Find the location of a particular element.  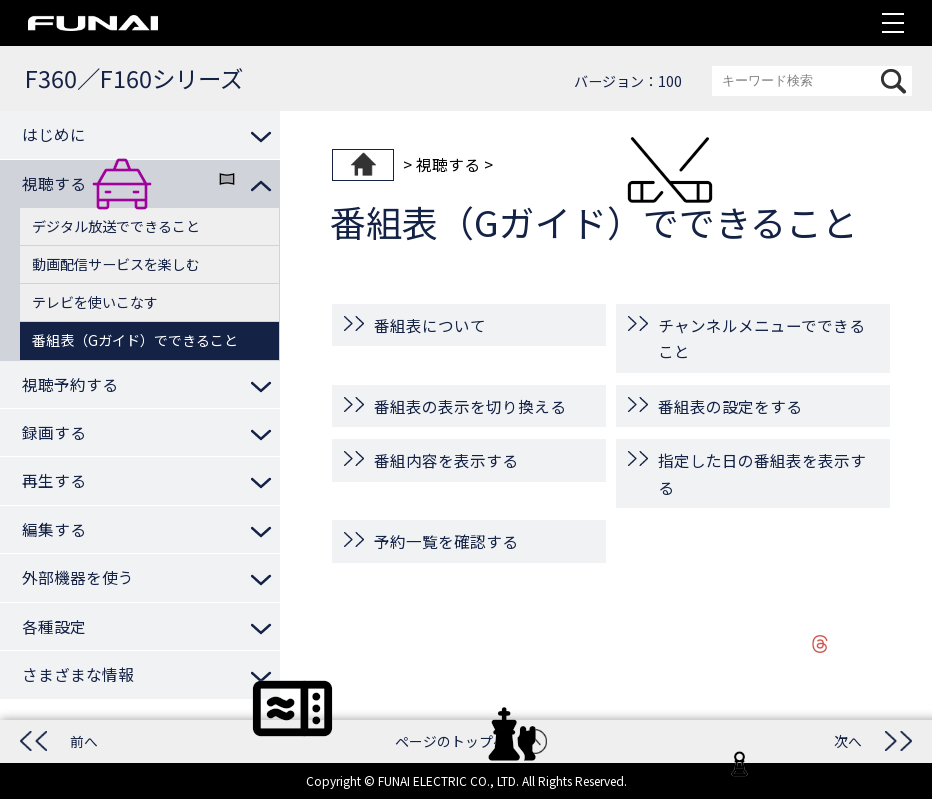

play chess game is located at coordinates (510, 735).